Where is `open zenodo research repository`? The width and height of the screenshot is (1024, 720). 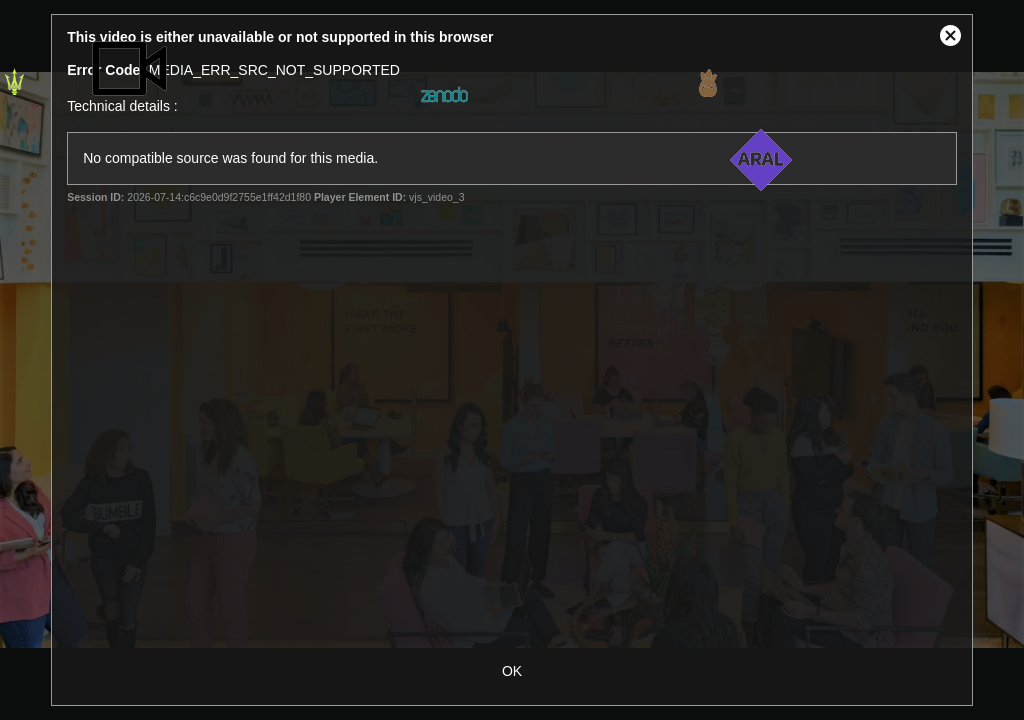
open zenodo research repository is located at coordinates (444, 94).